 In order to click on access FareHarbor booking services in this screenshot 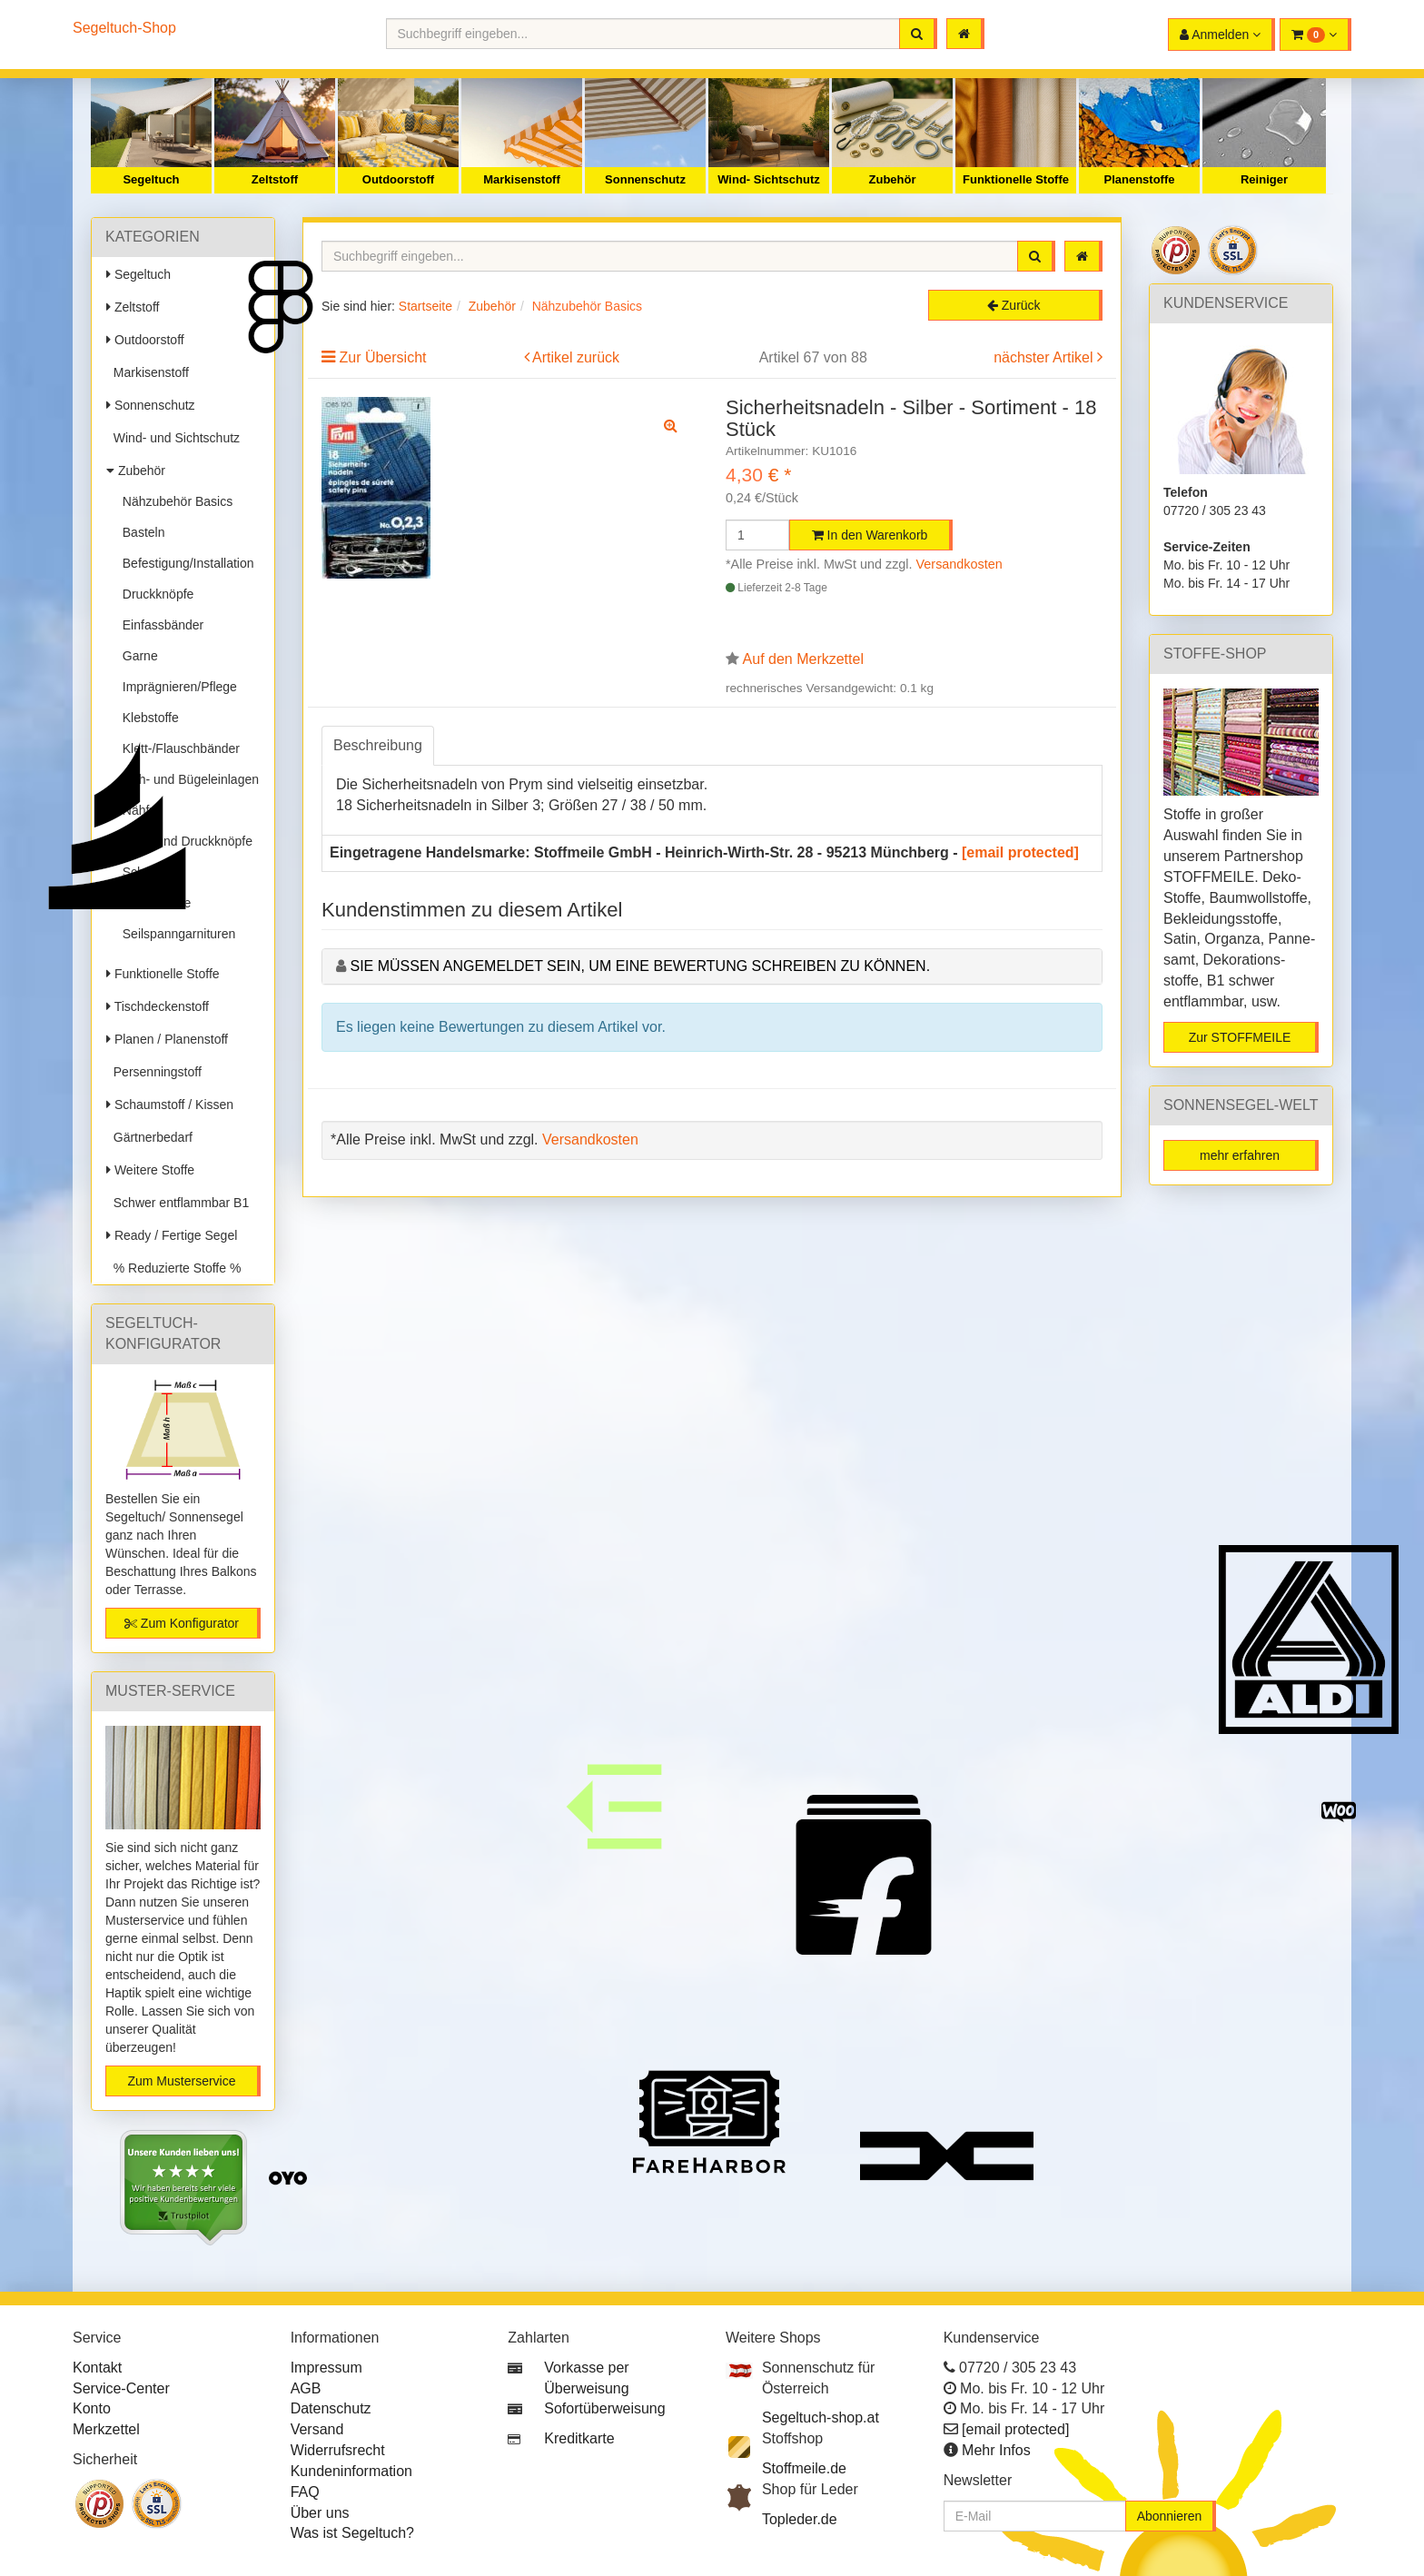, I will do `click(709, 2122)`.